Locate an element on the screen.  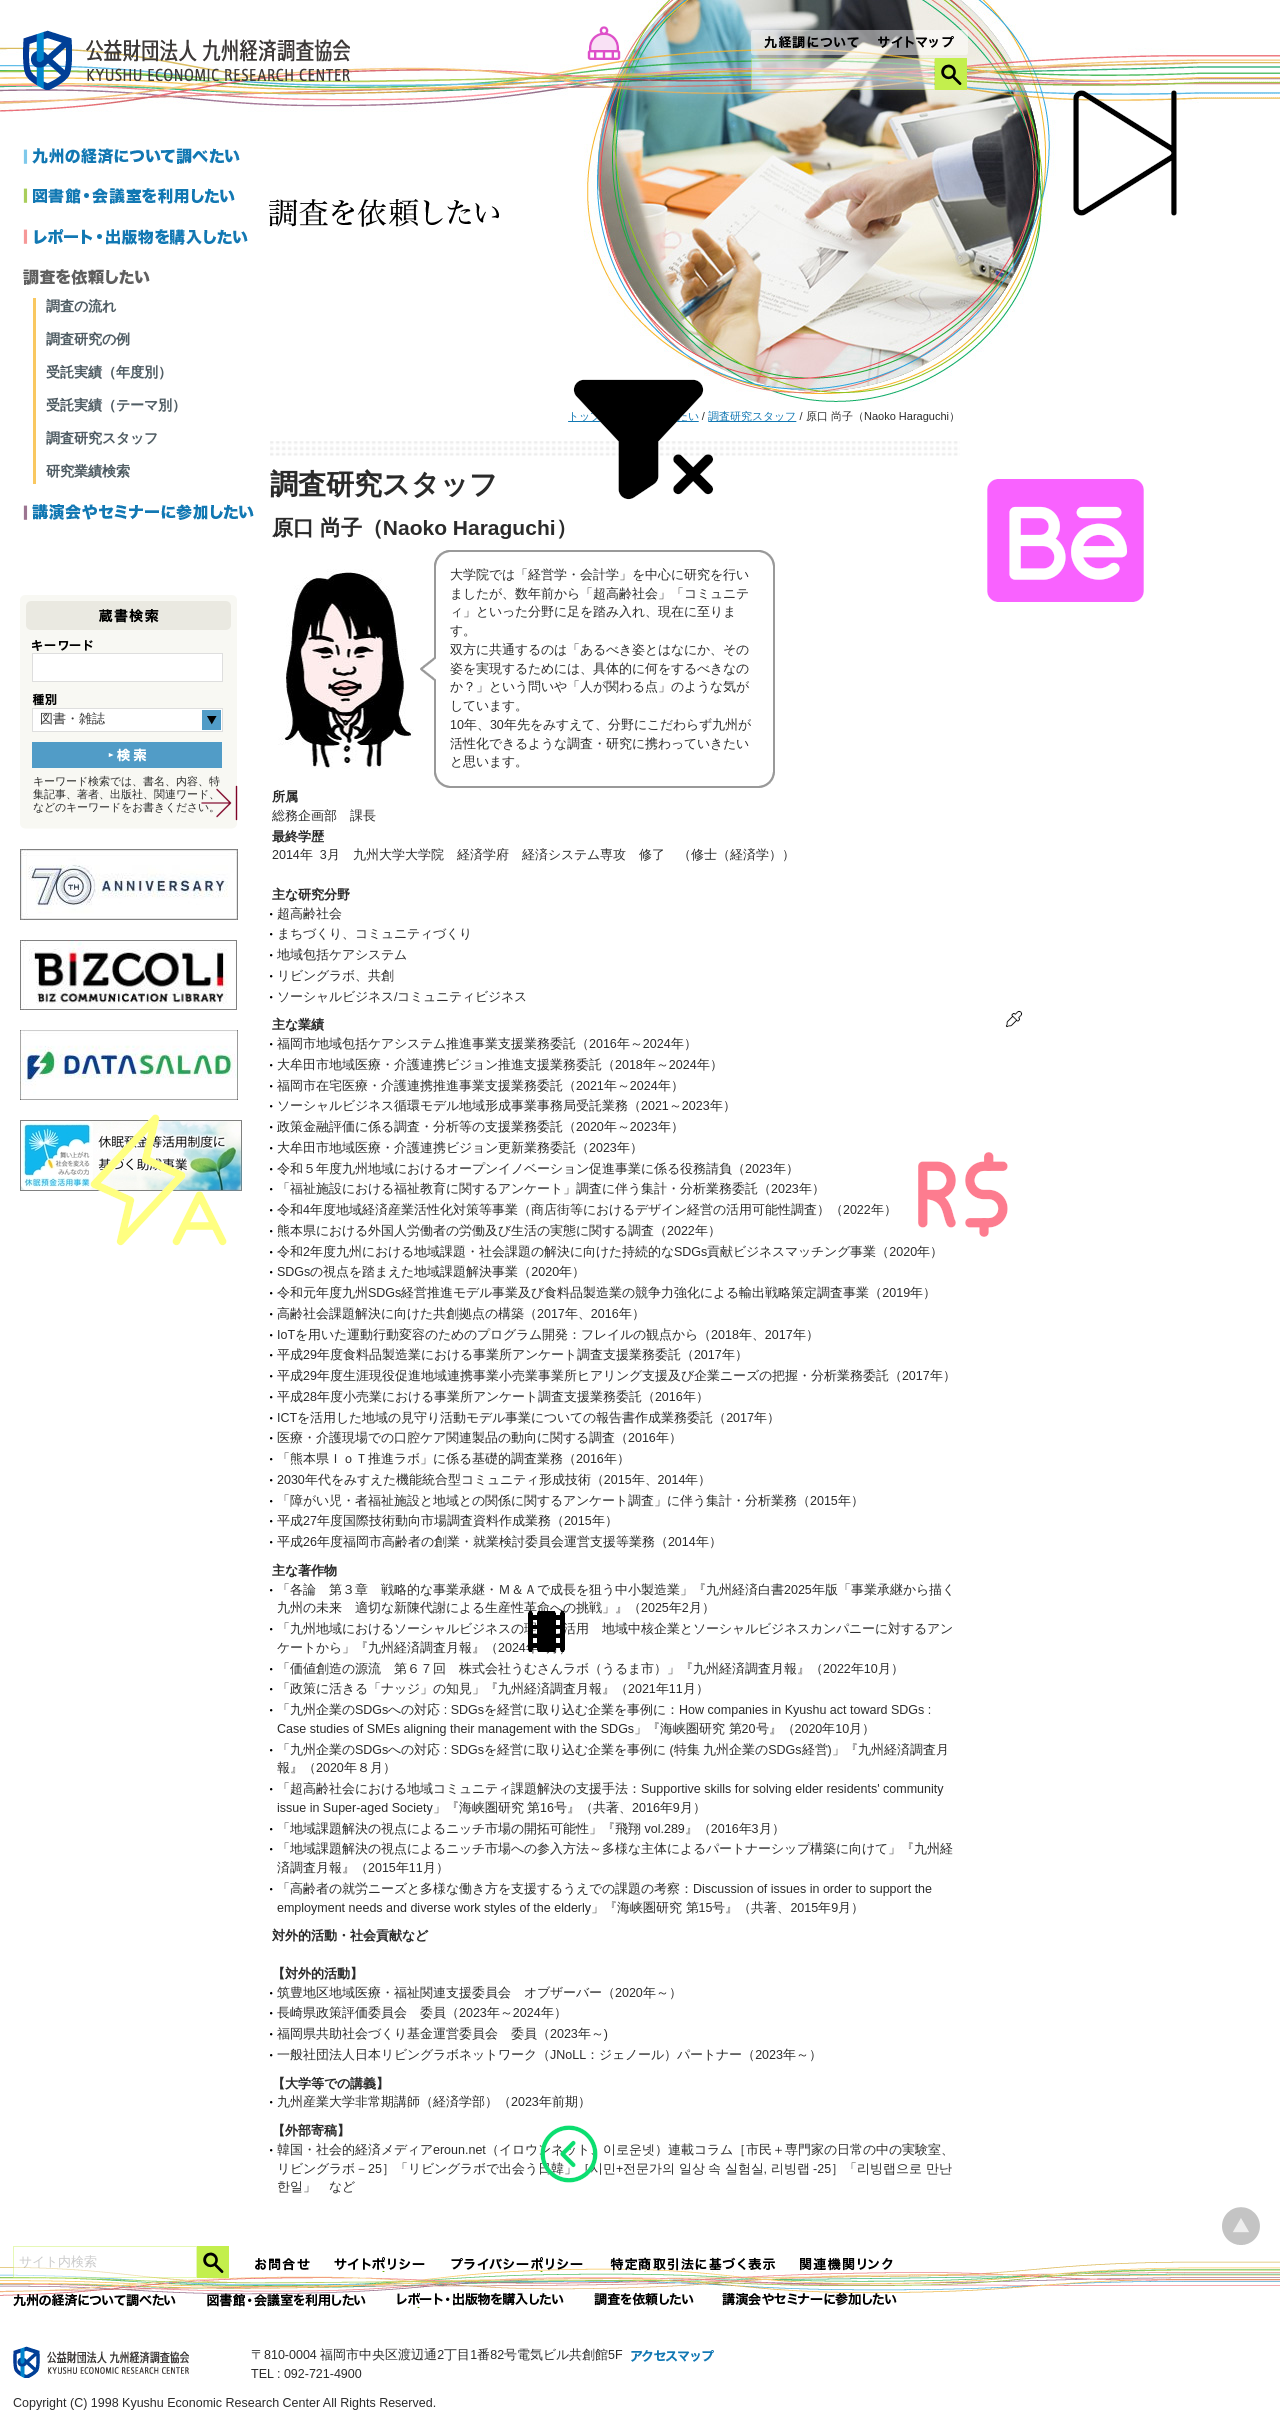
go back to previous screen is located at coordinates (569, 2154).